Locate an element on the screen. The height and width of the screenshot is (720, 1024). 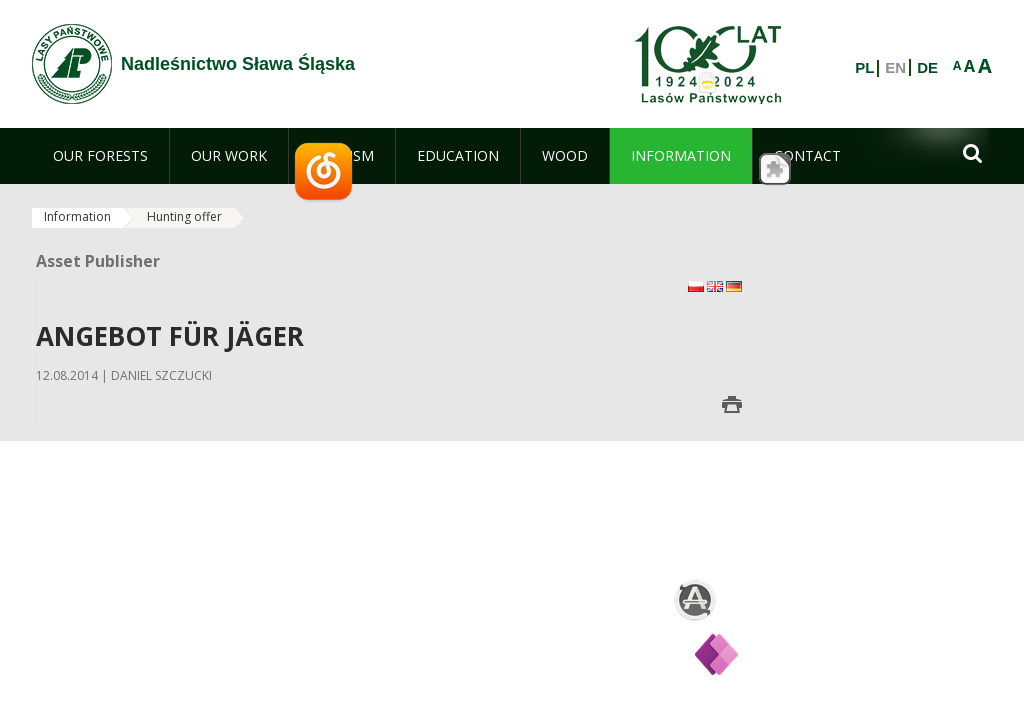
open Microsoft Power Apps is located at coordinates (716, 654).